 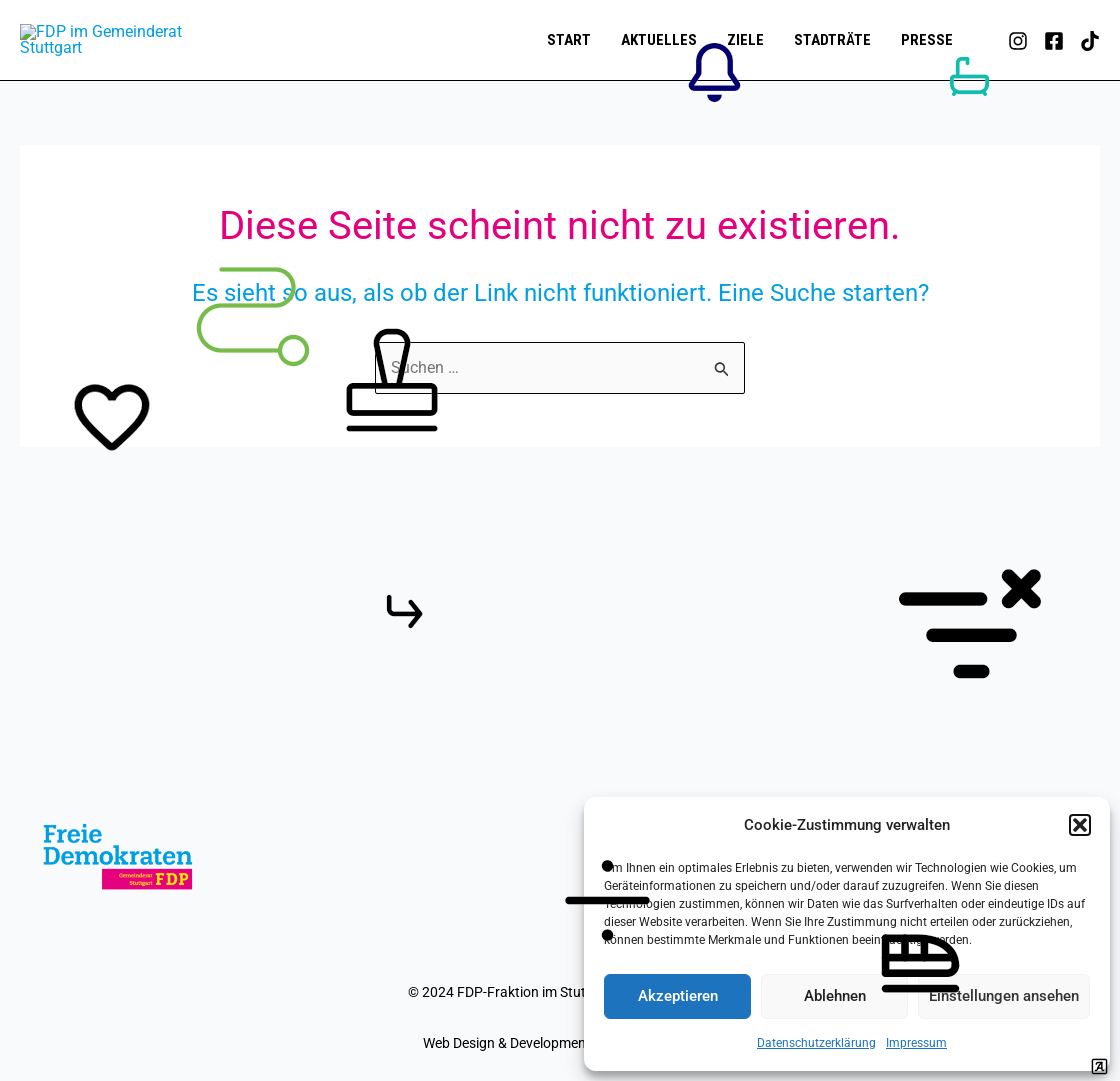 What do you see at coordinates (714, 72) in the screenshot?
I see `view notifications` at bounding box center [714, 72].